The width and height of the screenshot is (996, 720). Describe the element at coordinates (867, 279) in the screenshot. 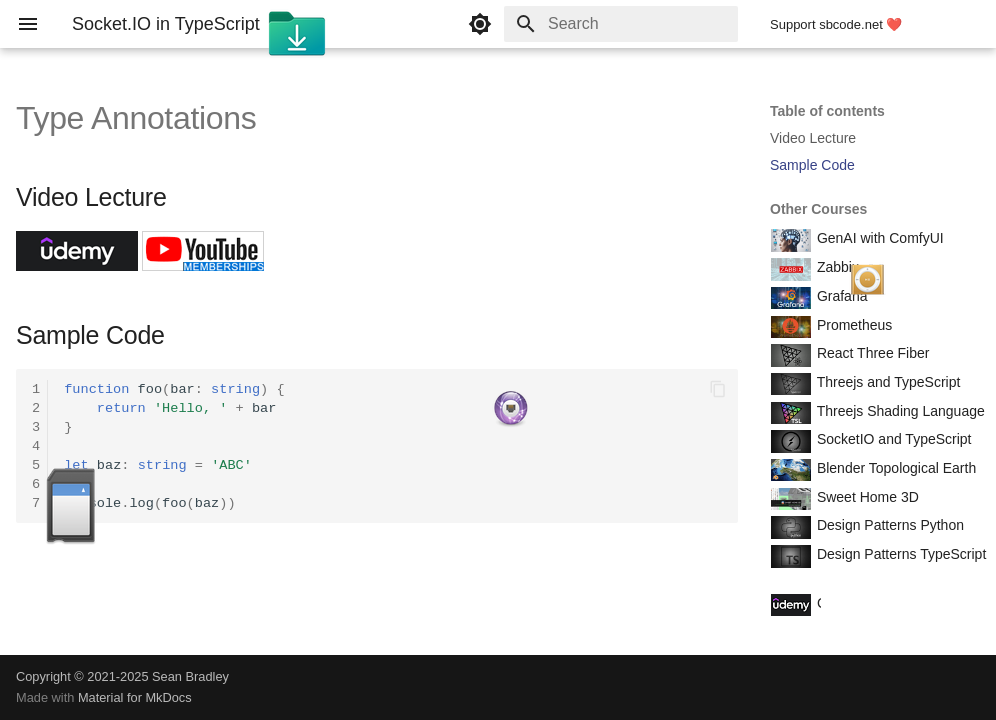

I see `iPod shuffle device in orange` at that location.